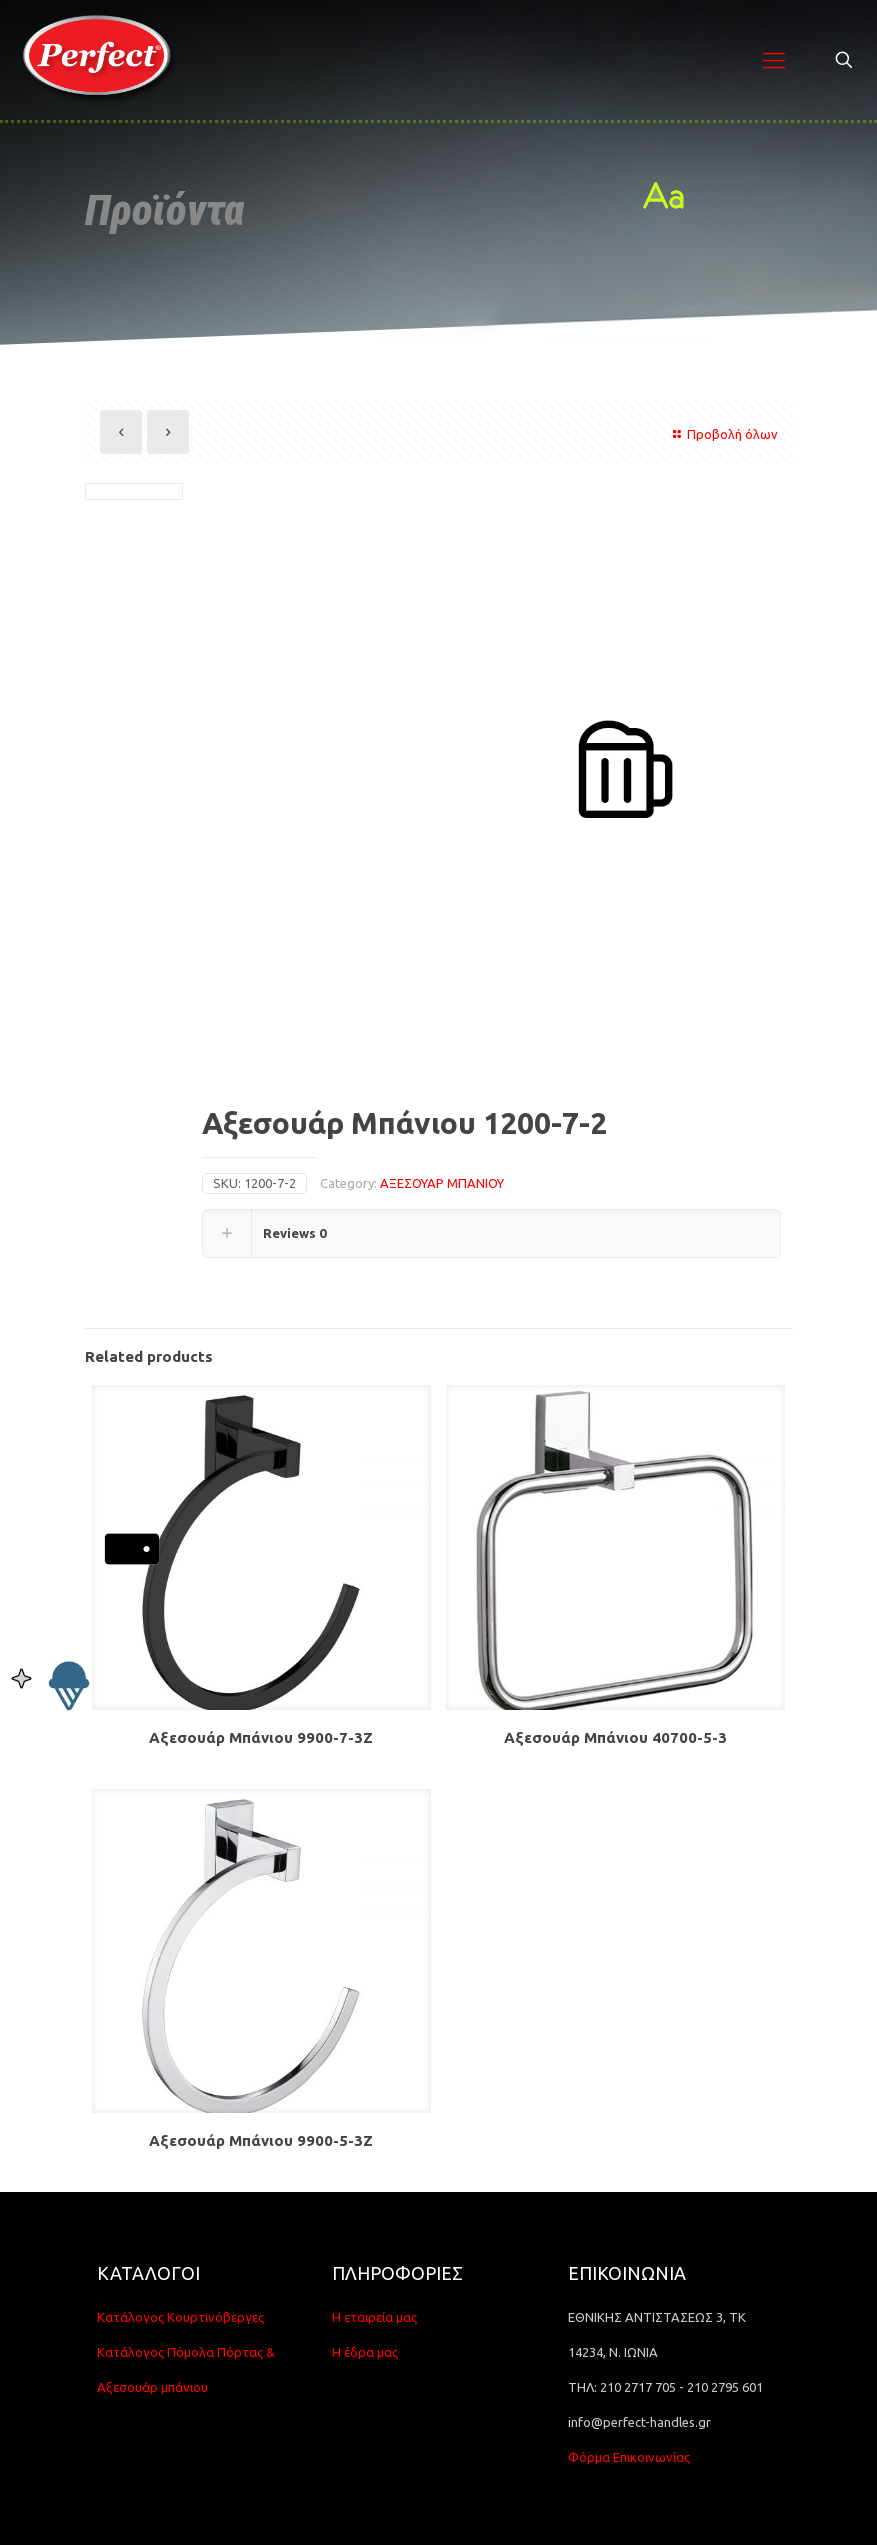 The width and height of the screenshot is (877, 2545). Describe the element at coordinates (69, 1685) in the screenshot. I see `browse dessert or ice cream options` at that location.